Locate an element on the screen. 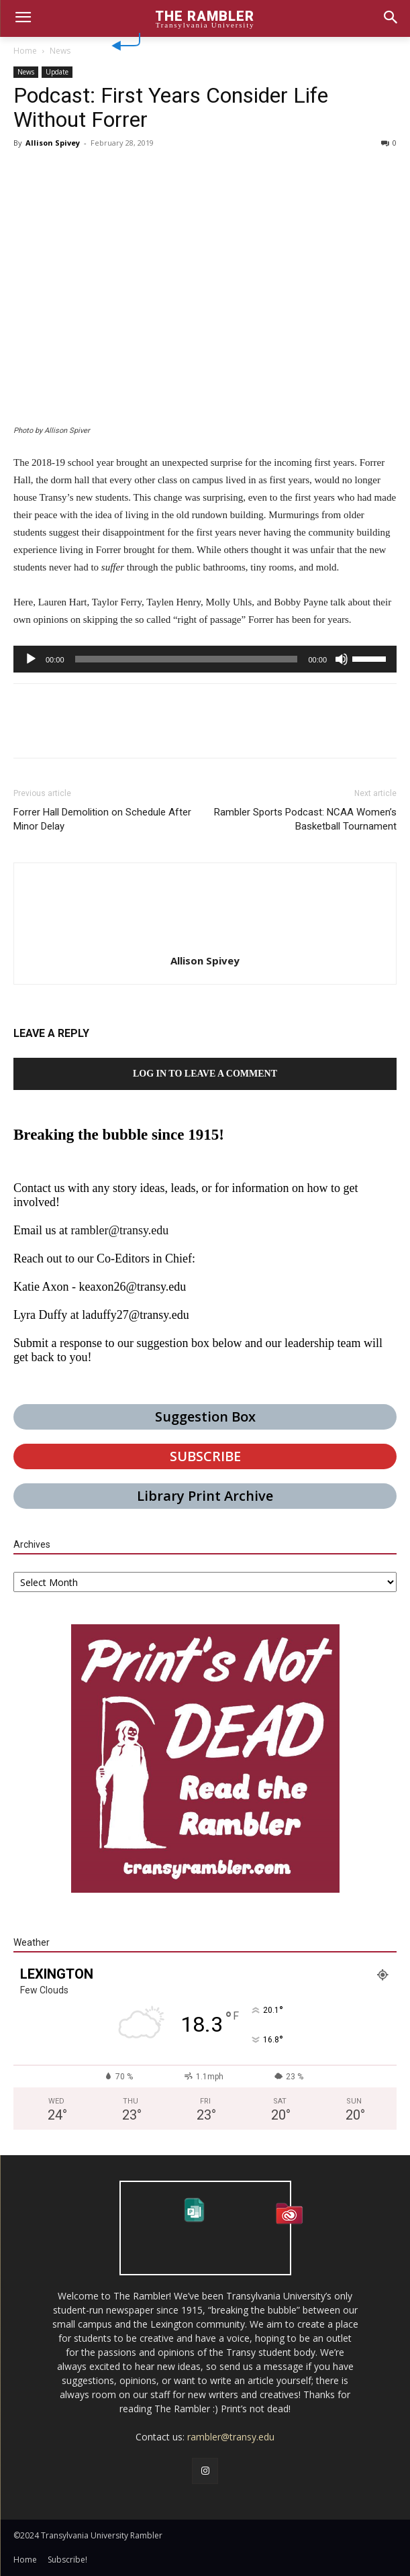  reply to an email message is located at coordinates (125, 40).